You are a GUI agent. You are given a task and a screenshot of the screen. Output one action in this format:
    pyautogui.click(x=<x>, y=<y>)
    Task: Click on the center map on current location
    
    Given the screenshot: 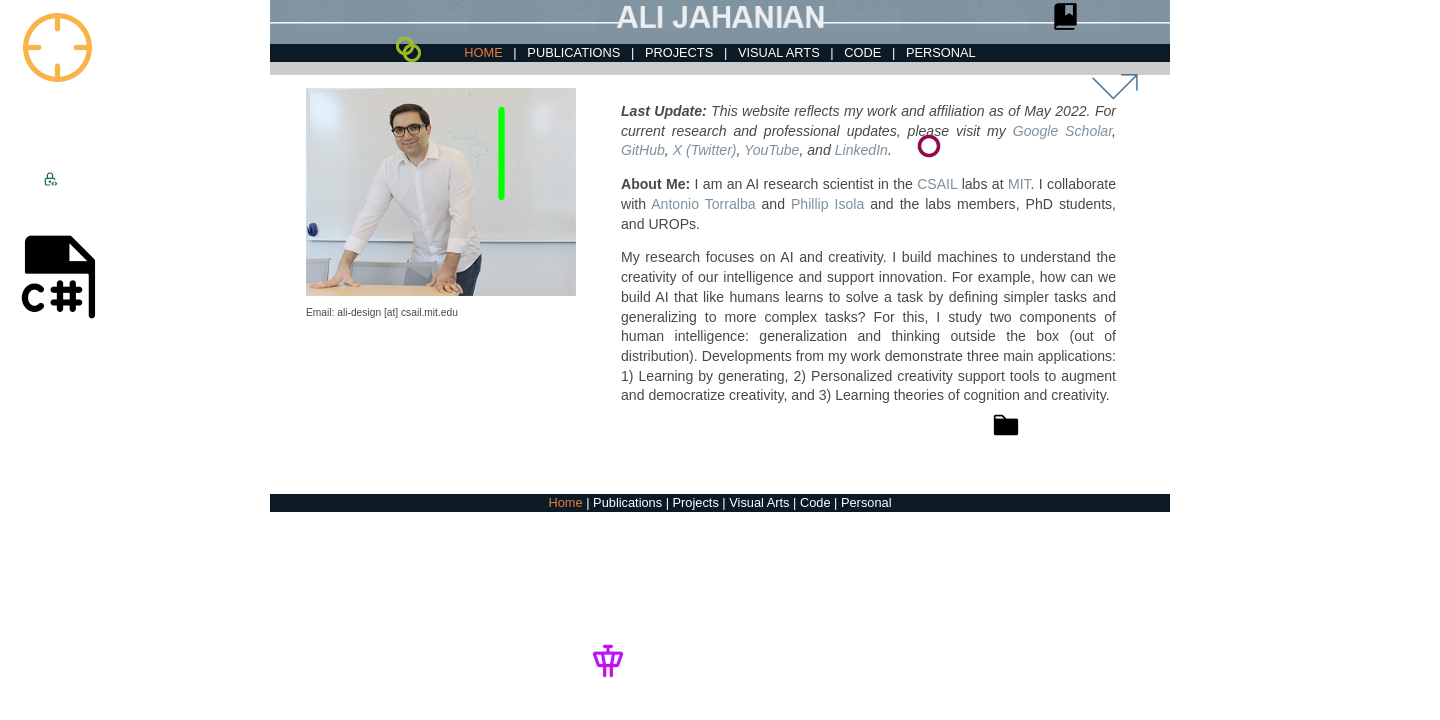 What is the action you would take?
    pyautogui.click(x=57, y=47)
    